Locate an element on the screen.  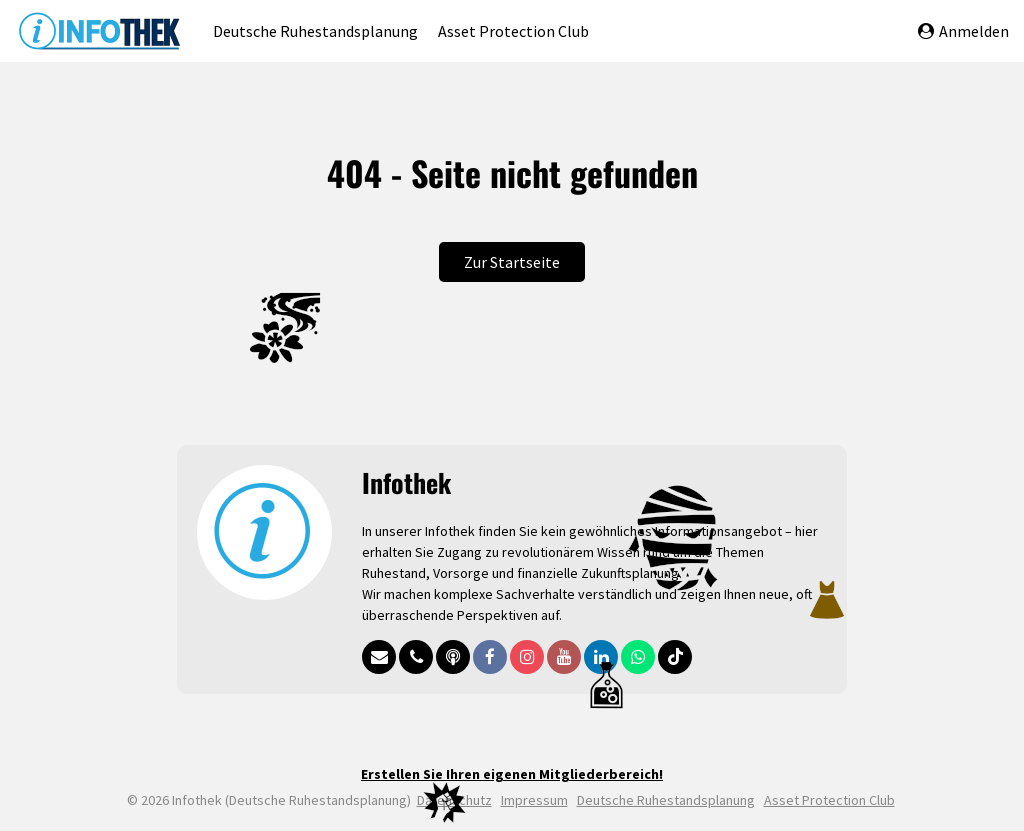
select mummy character or avatar is located at coordinates (677, 537).